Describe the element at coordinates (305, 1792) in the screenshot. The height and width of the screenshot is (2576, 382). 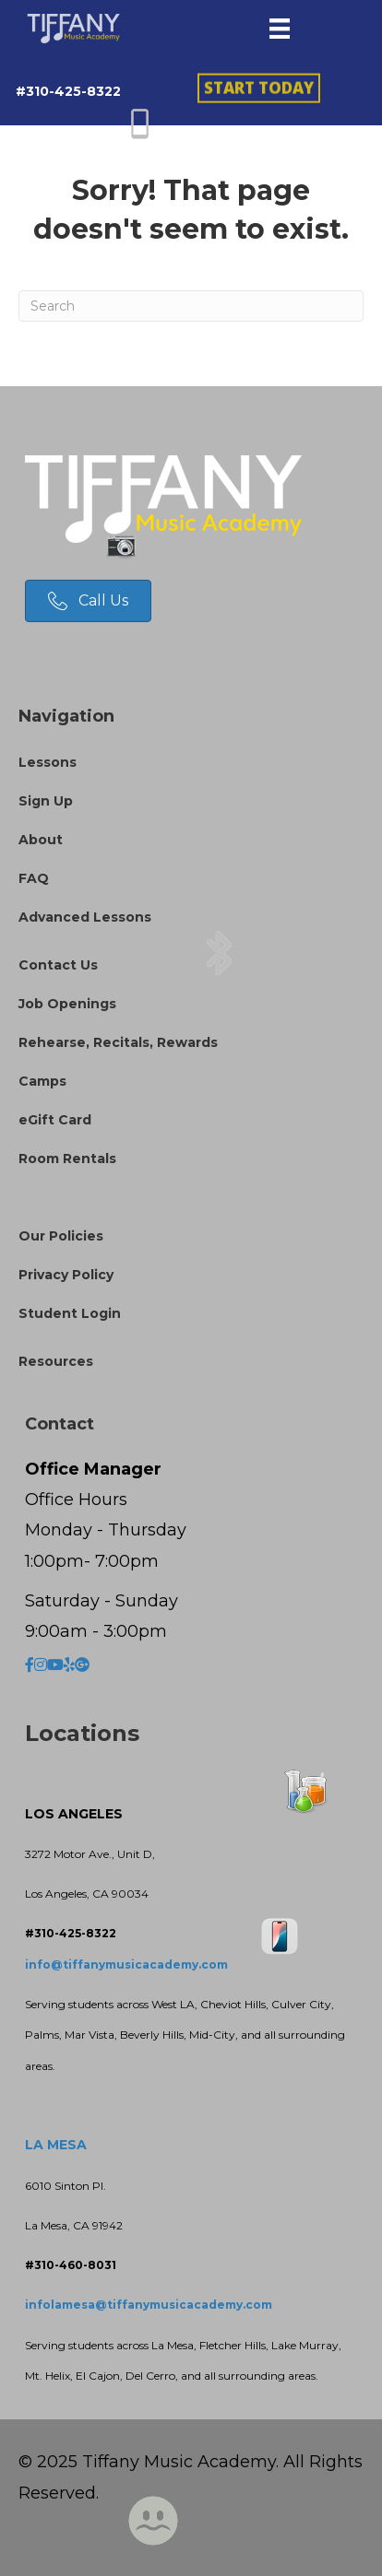
I see `open science or chemistry applications` at that location.